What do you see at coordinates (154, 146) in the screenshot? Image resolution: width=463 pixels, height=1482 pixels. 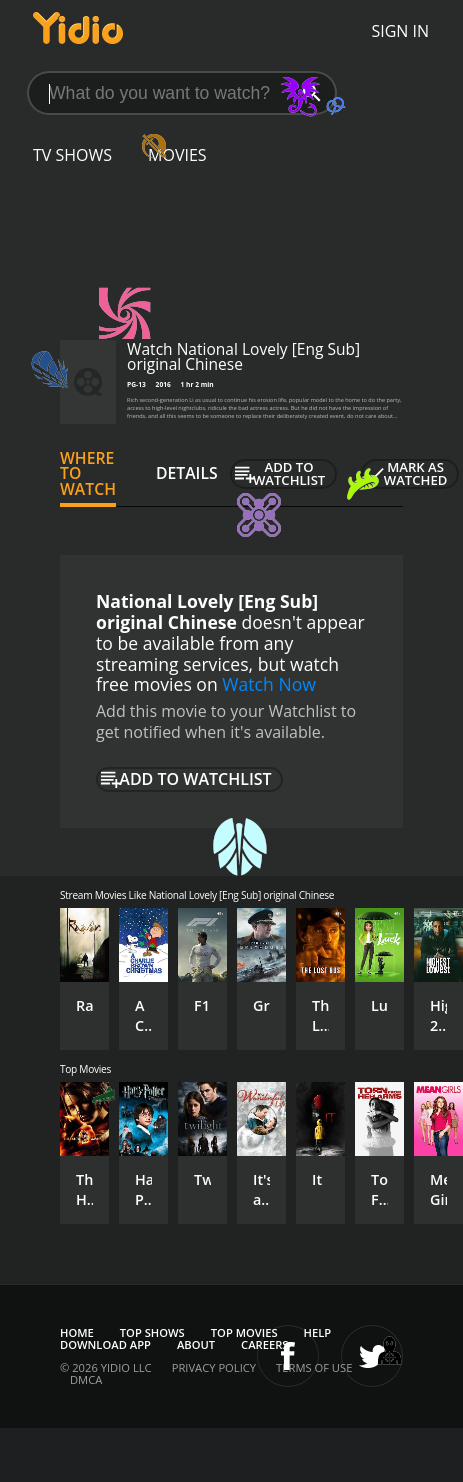 I see `attack or combat action button` at bounding box center [154, 146].